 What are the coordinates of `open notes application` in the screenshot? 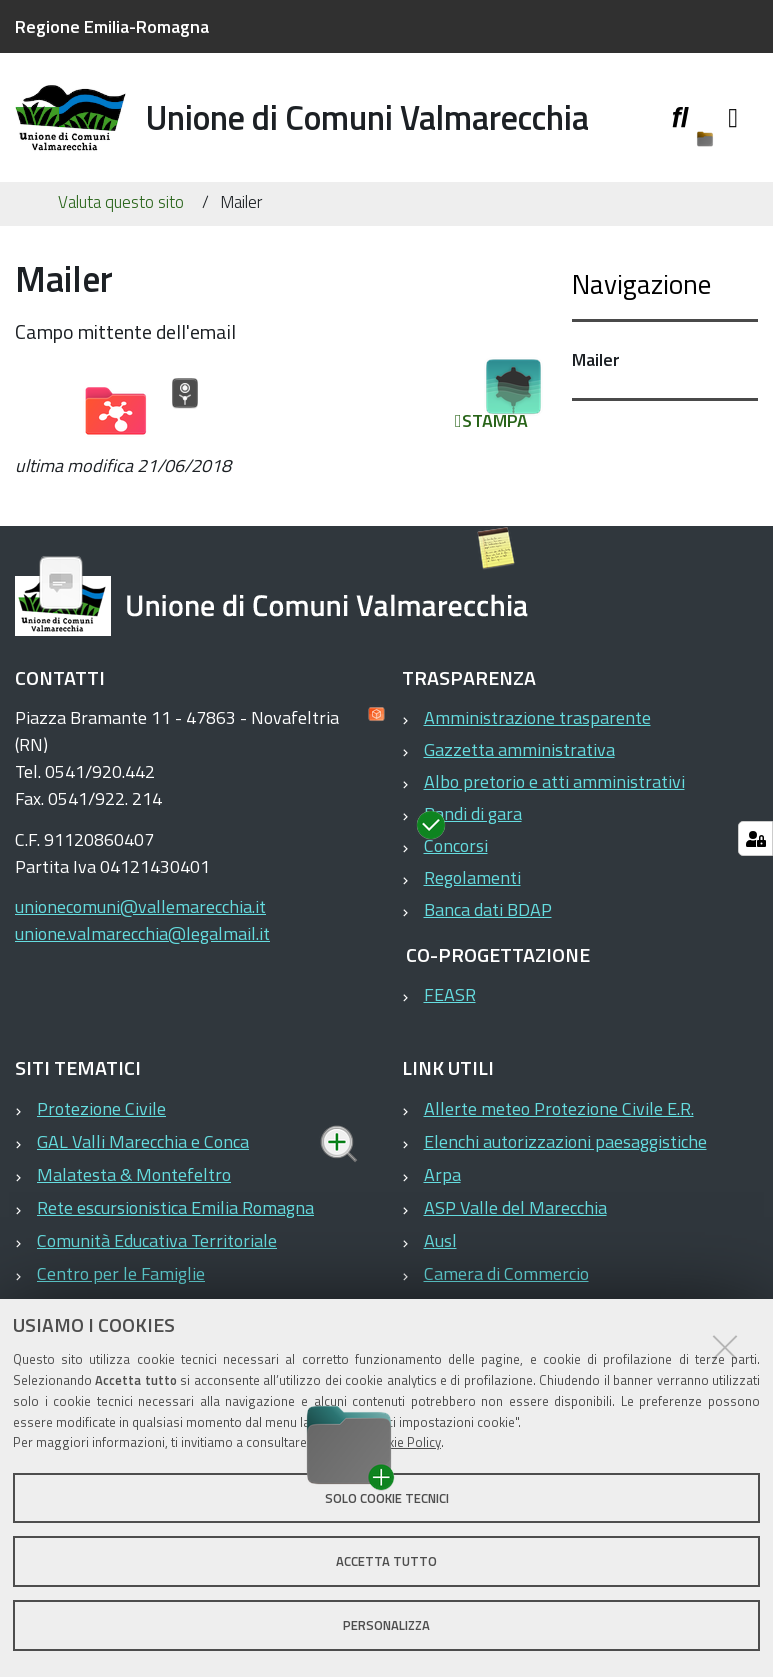 It's located at (496, 548).